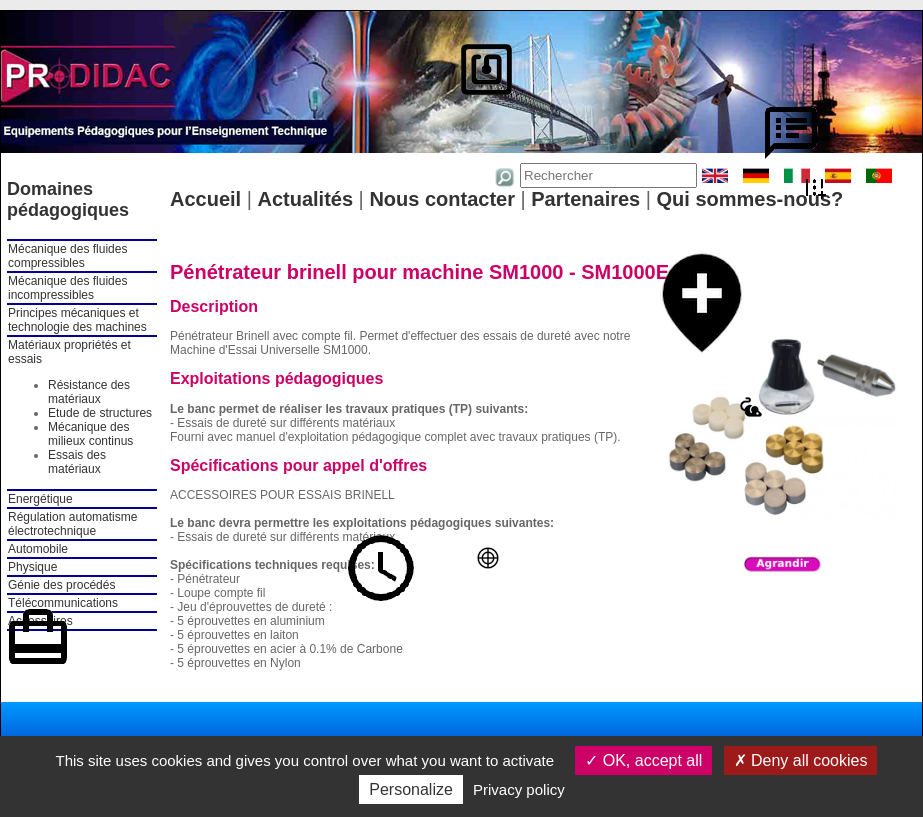 The width and height of the screenshot is (923, 817). I want to click on view polar chart or radial data visualization, so click(488, 558).